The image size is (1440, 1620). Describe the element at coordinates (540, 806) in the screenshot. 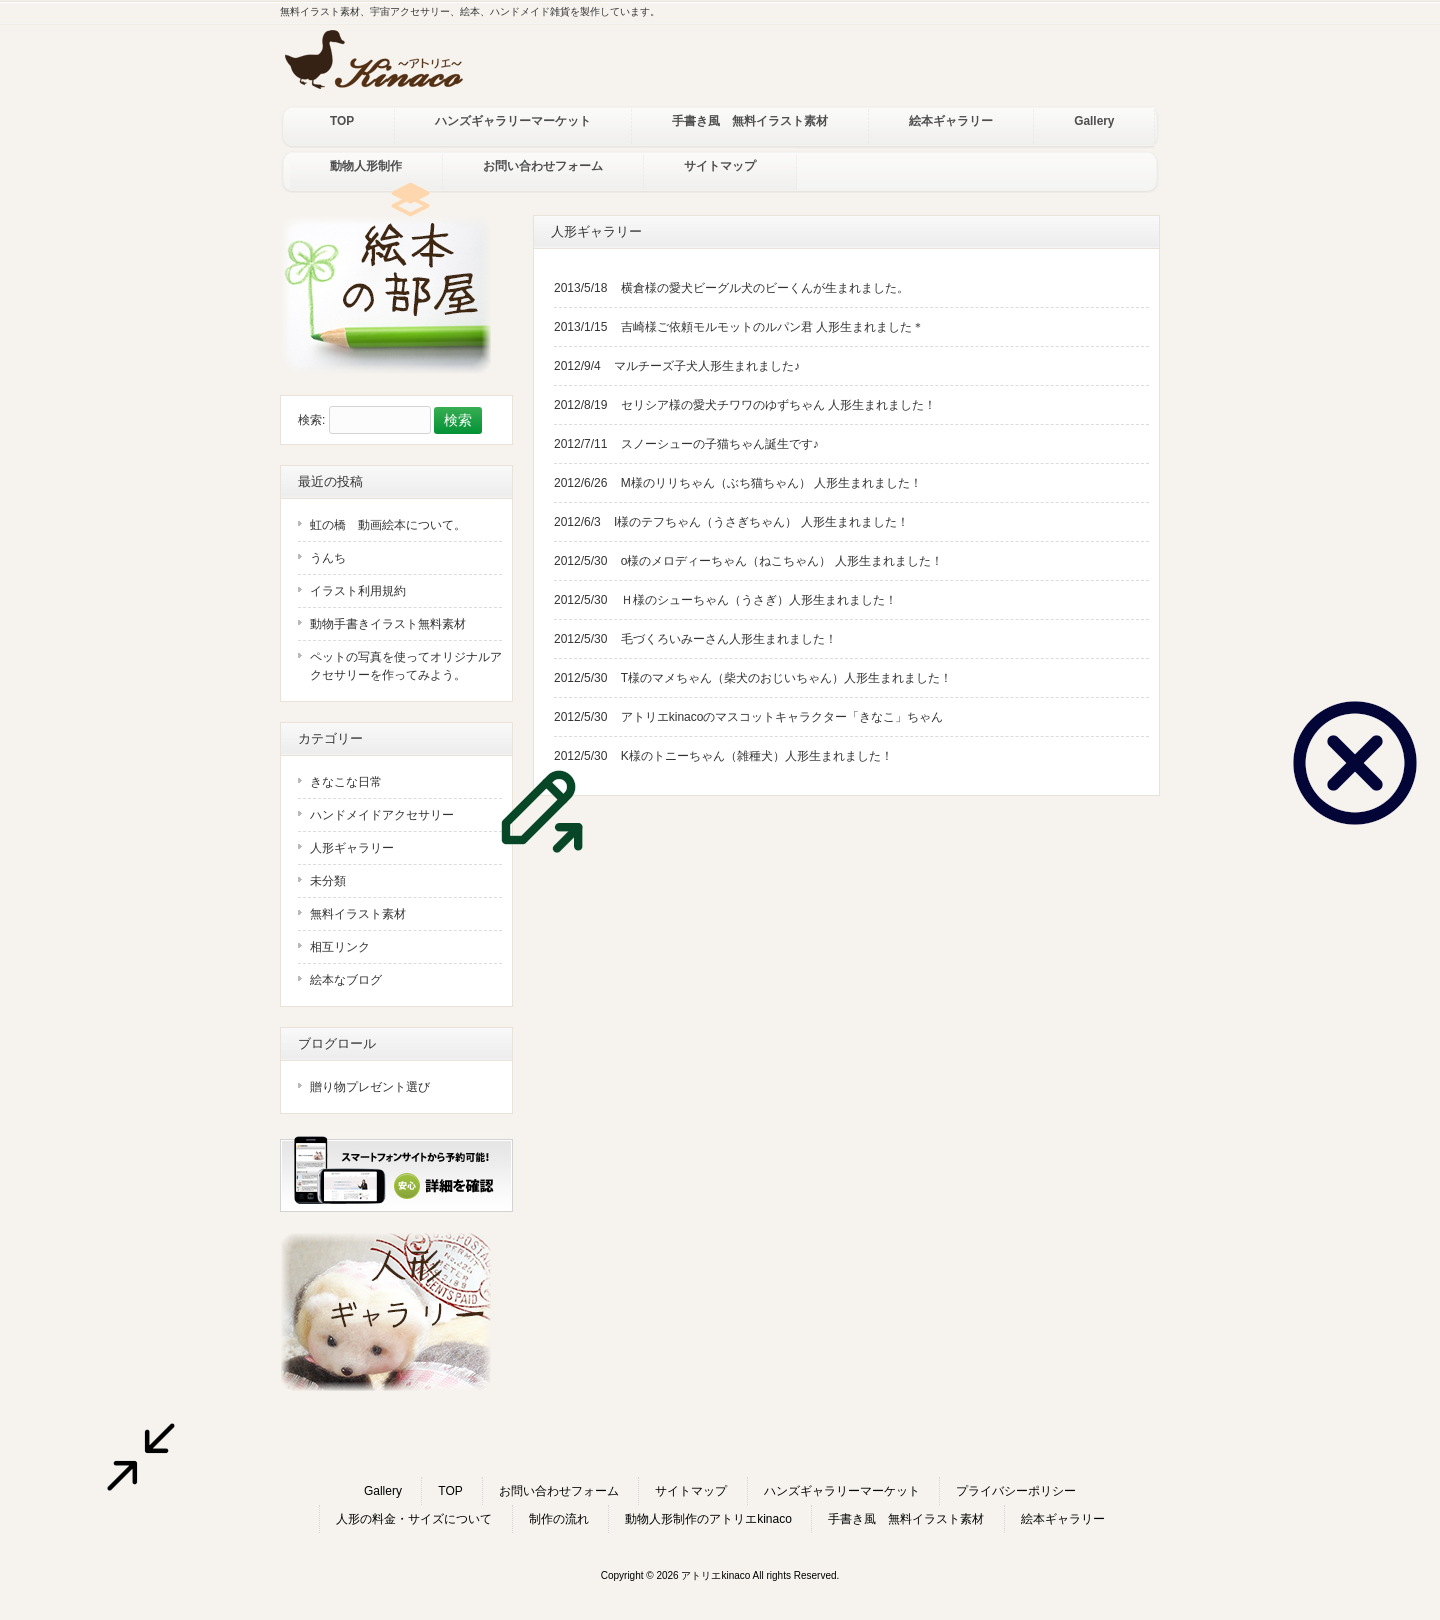

I see `share your edits or annotations` at that location.